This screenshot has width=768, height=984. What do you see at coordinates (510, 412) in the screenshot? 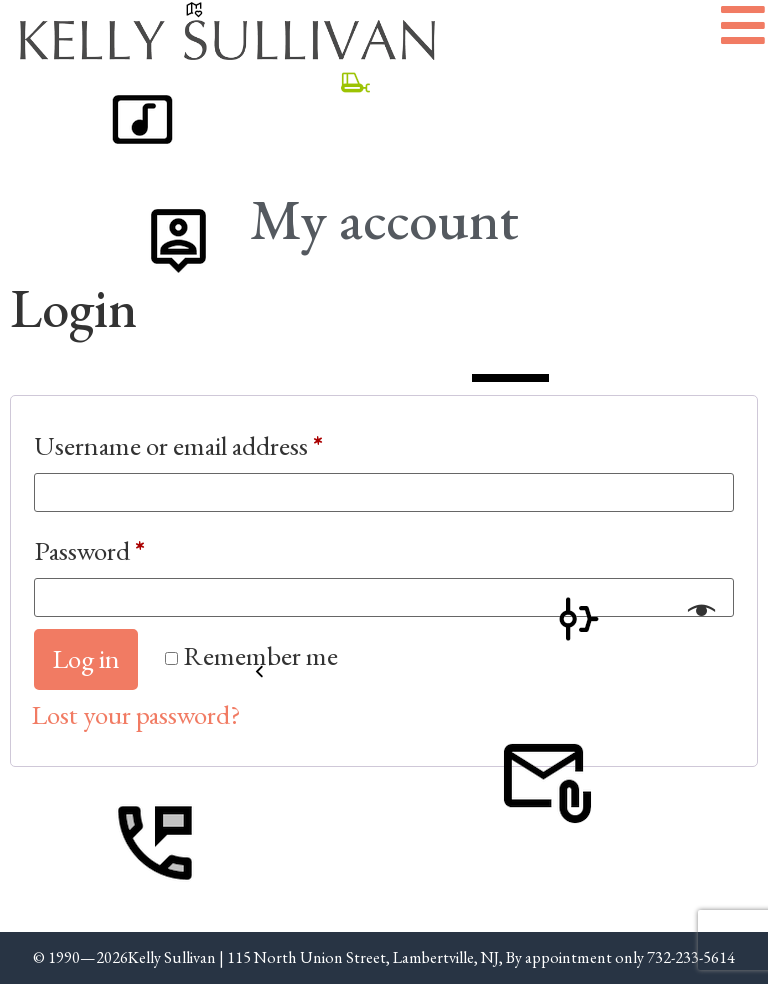
I see `maximize window to full screen` at bounding box center [510, 412].